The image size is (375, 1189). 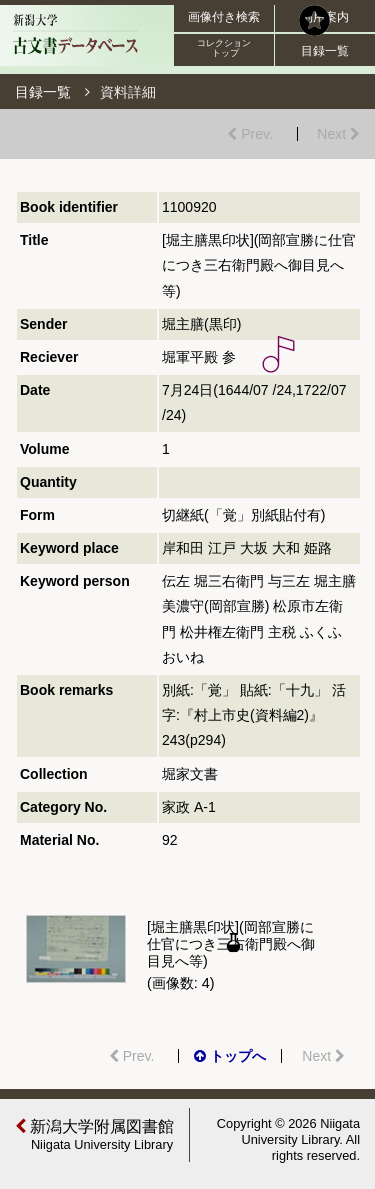 I want to click on access laboratory or science features, so click(x=233, y=942).